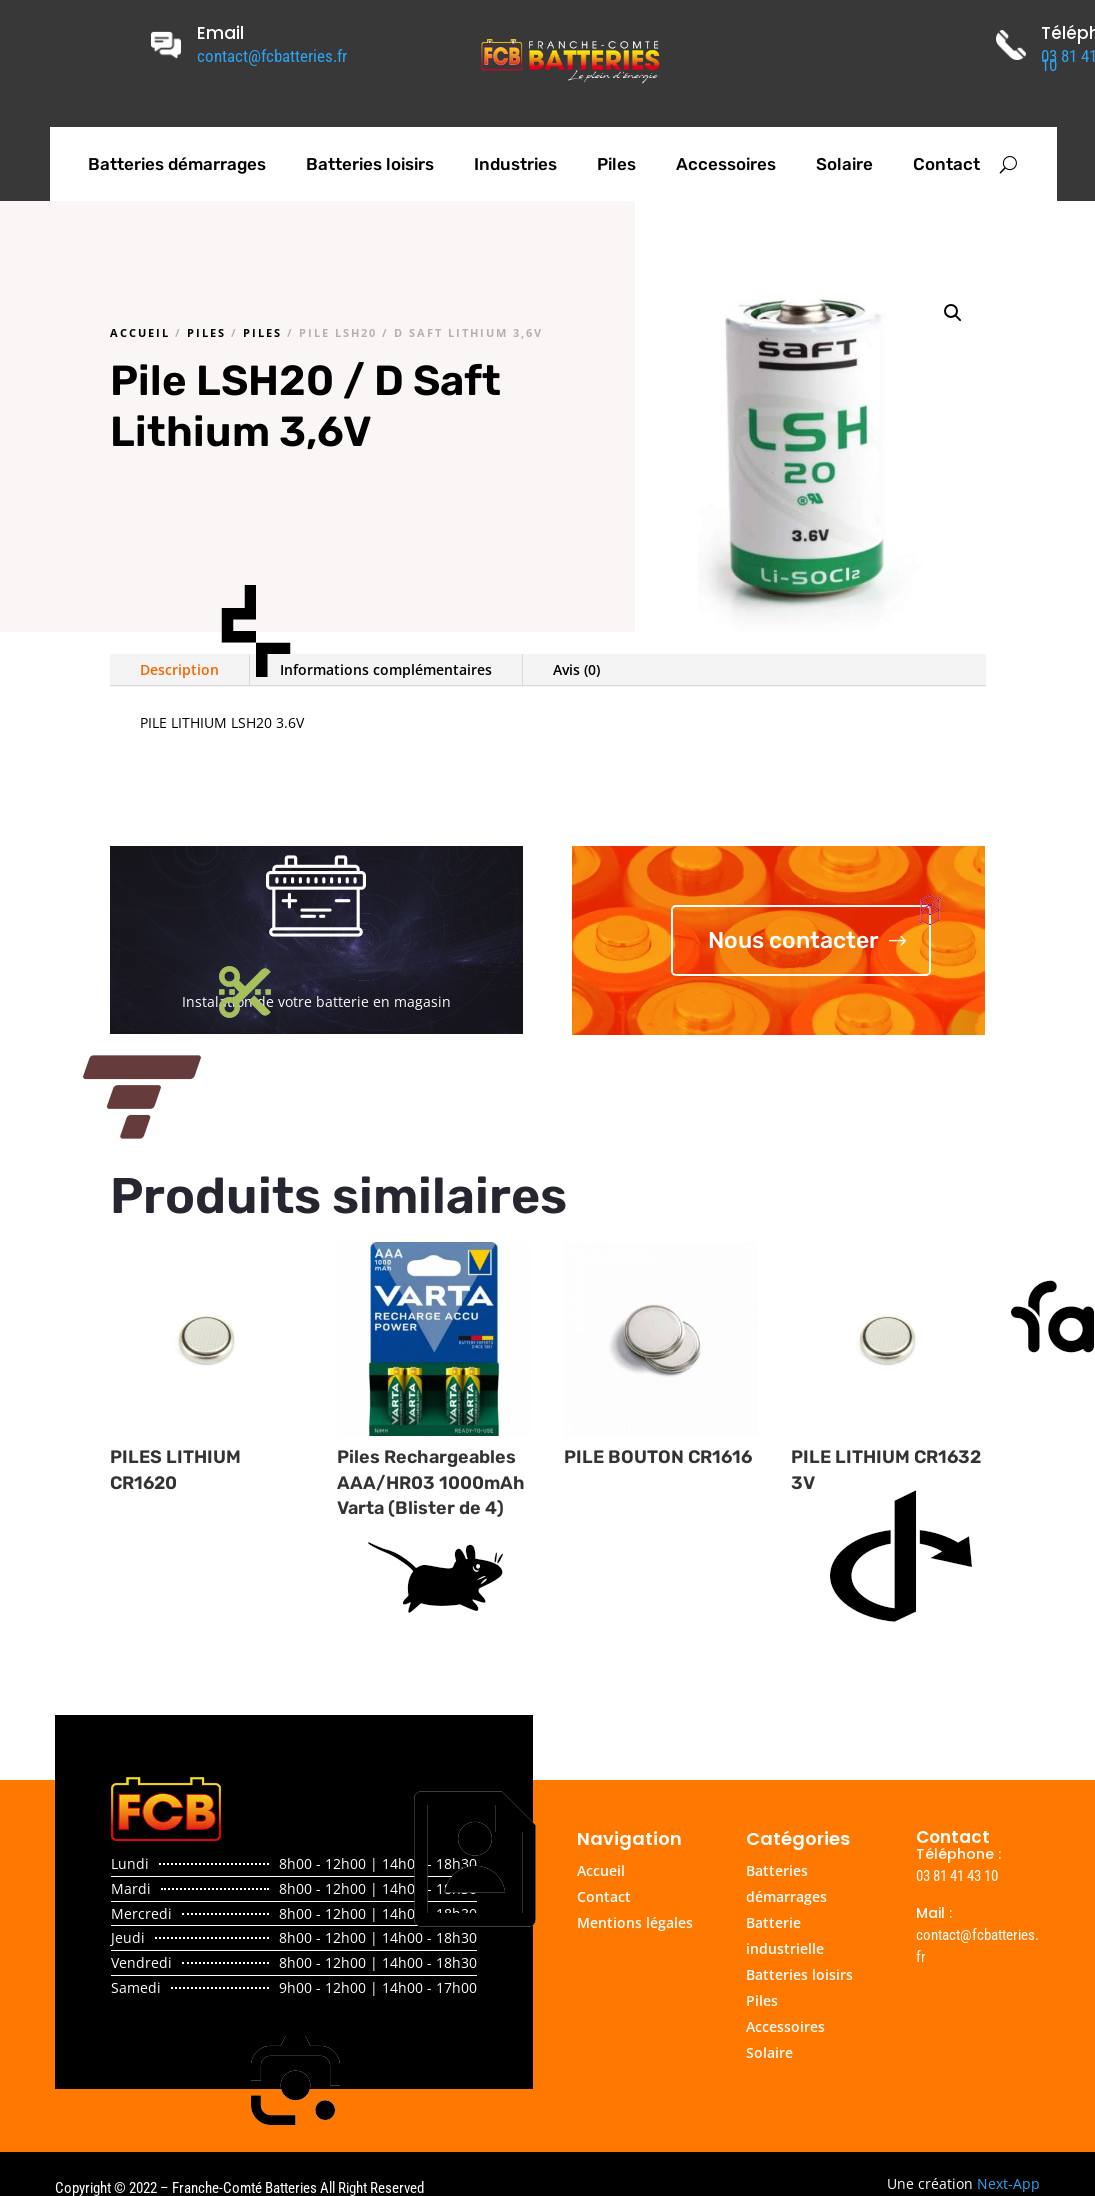  I want to click on taipy brand logo, so click(142, 1097).